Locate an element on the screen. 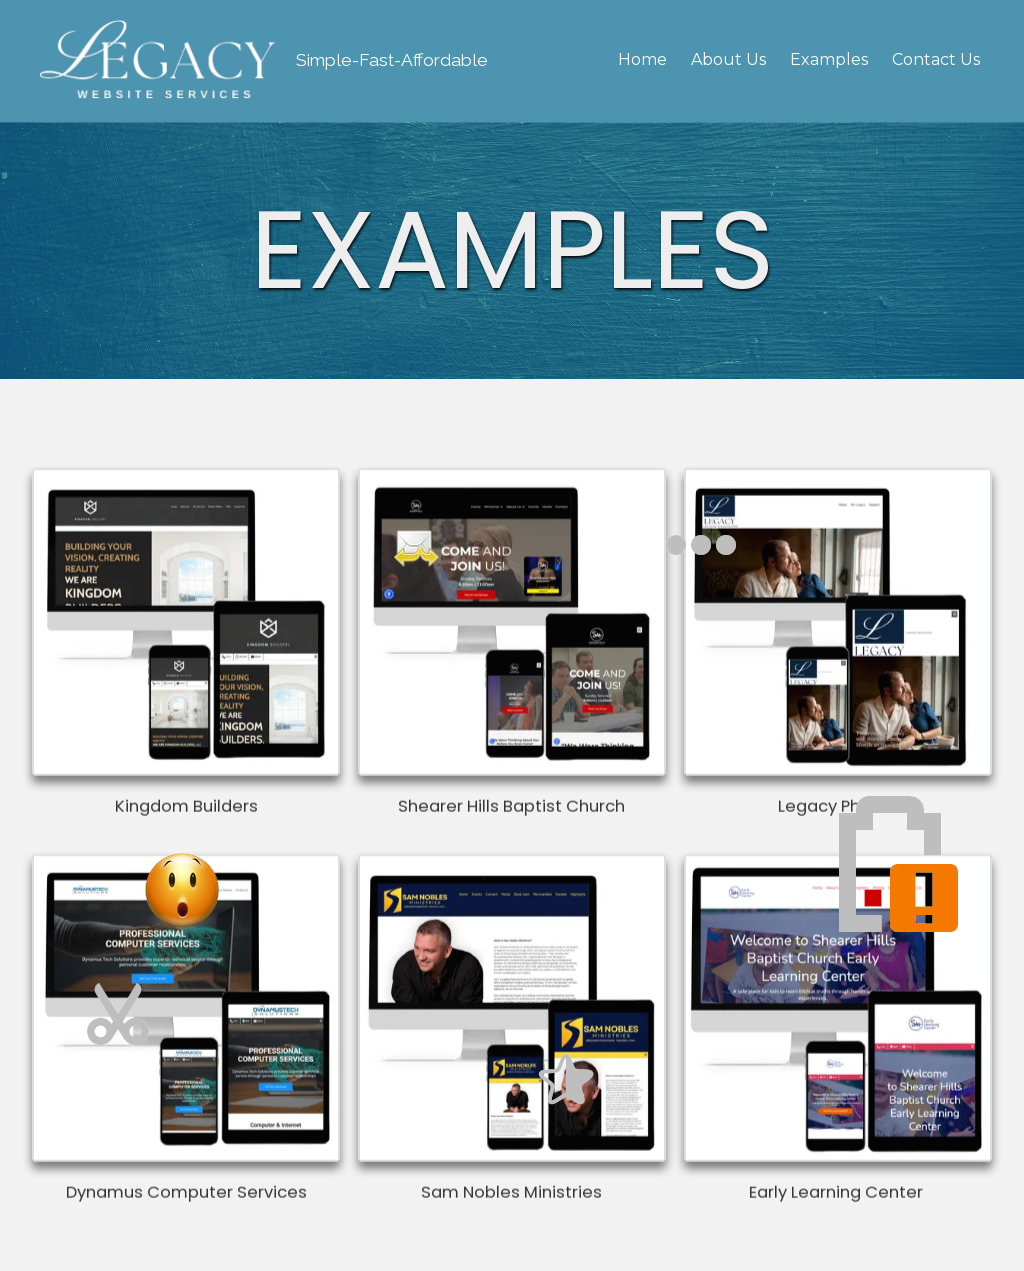 This screenshot has width=1024, height=1271. indicates a partial or half rating is located at coordinates (566, 1081).